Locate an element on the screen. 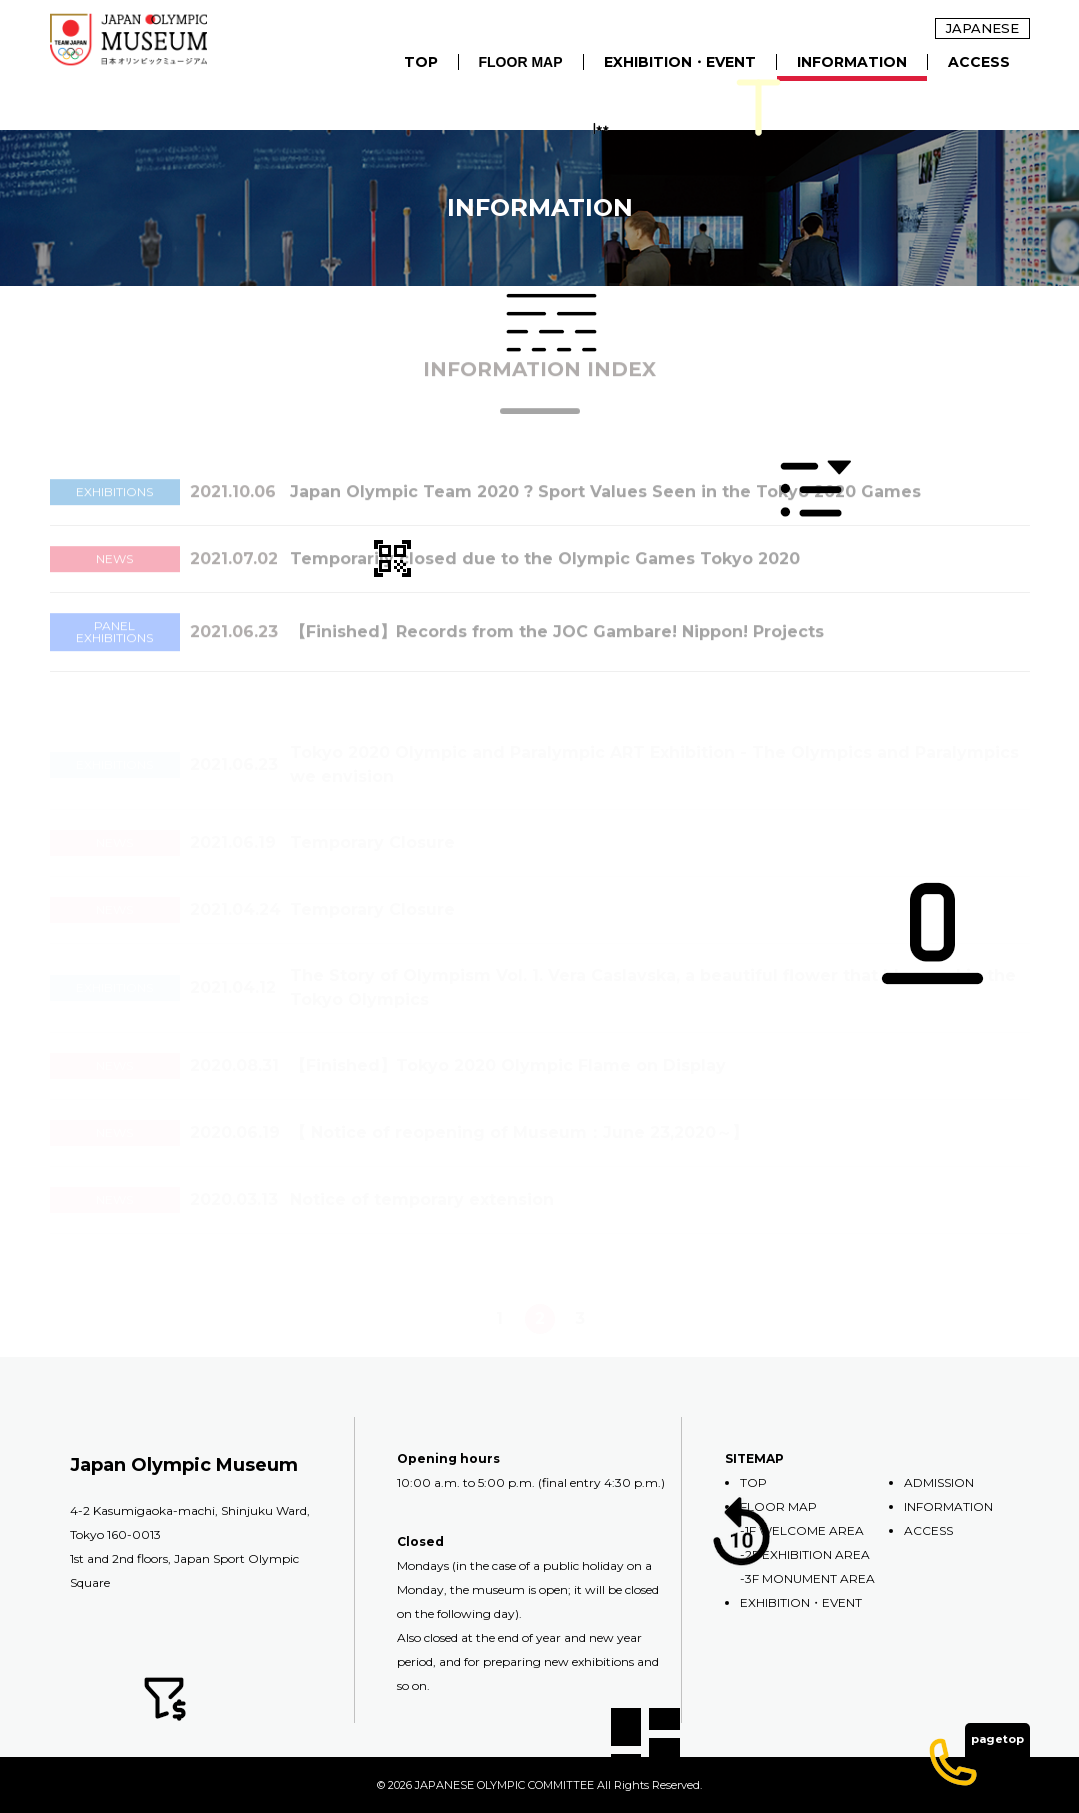 This screenshot has height=1813, width=1079. scan a QR code is located at coordinates (392, 558).